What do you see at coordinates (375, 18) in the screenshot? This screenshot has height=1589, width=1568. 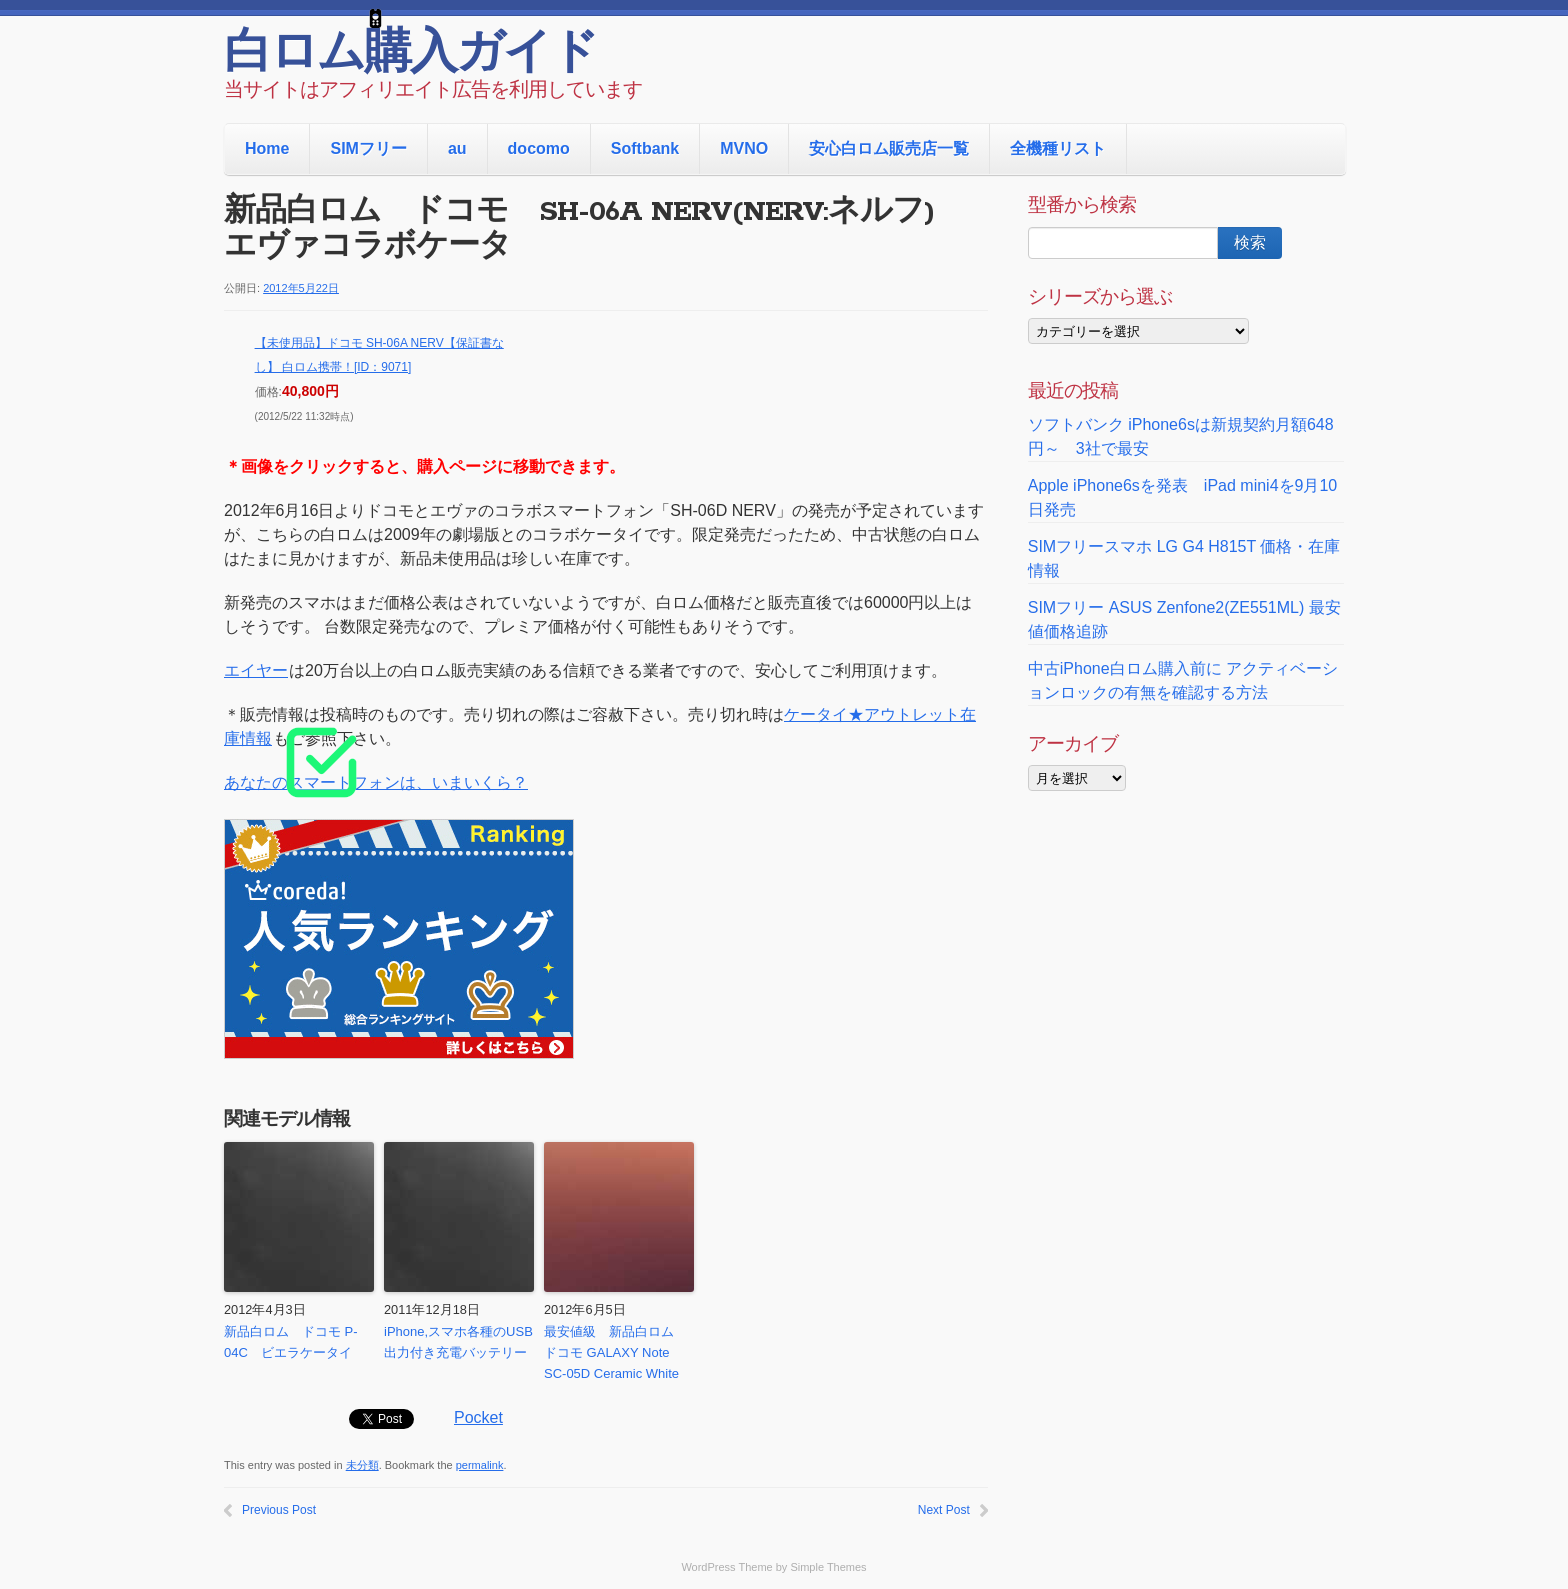 I see `control a connected device remotely` at bounding box center [375, 18].